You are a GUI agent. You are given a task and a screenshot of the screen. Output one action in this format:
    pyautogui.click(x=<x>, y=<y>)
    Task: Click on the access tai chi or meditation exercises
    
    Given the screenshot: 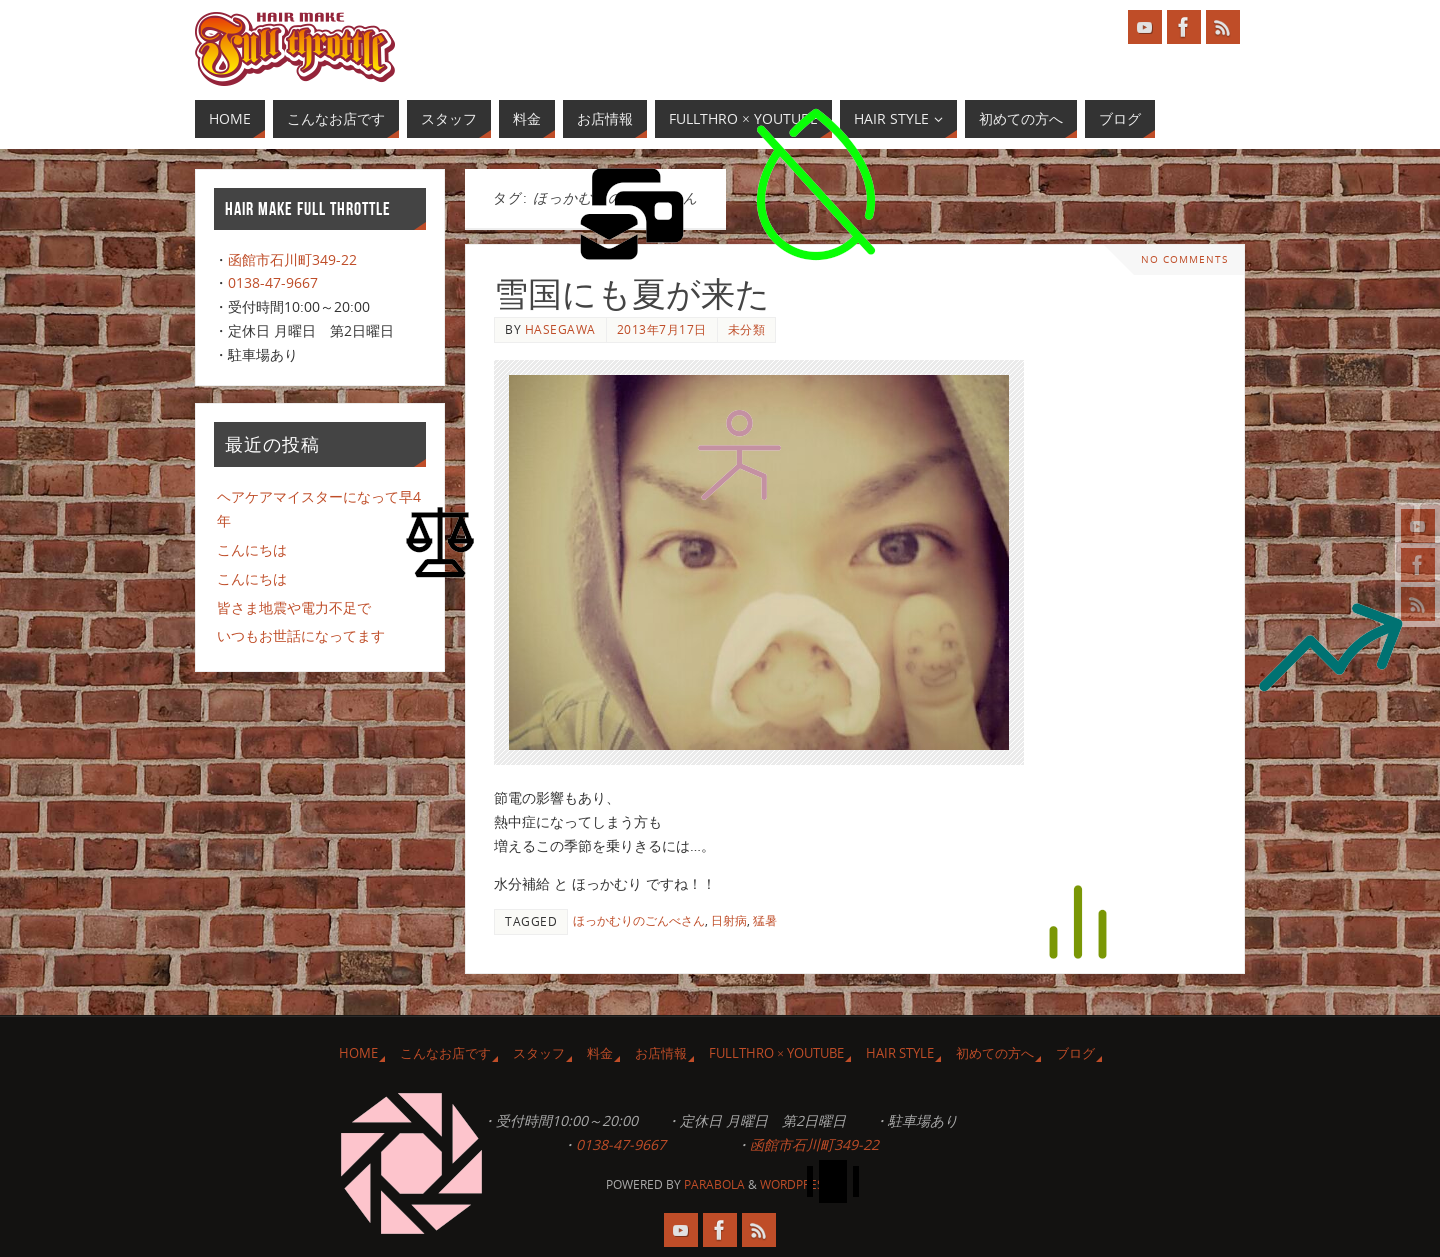 What is the action you would take?
    pyautogui.click(x=739, y=458)
    